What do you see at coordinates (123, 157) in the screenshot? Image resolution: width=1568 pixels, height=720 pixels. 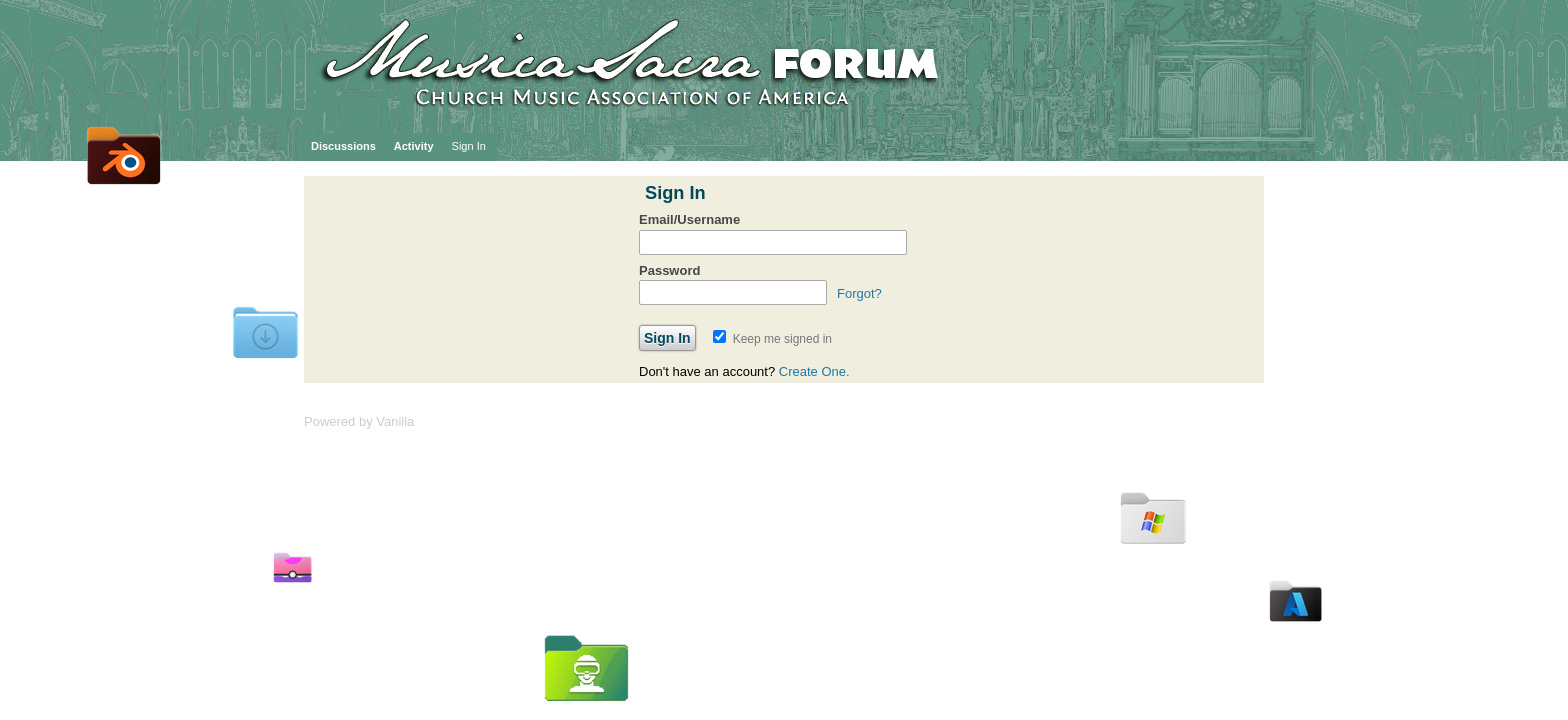 I see `open folder containing Blender project files` at bounding box center [123, 157].